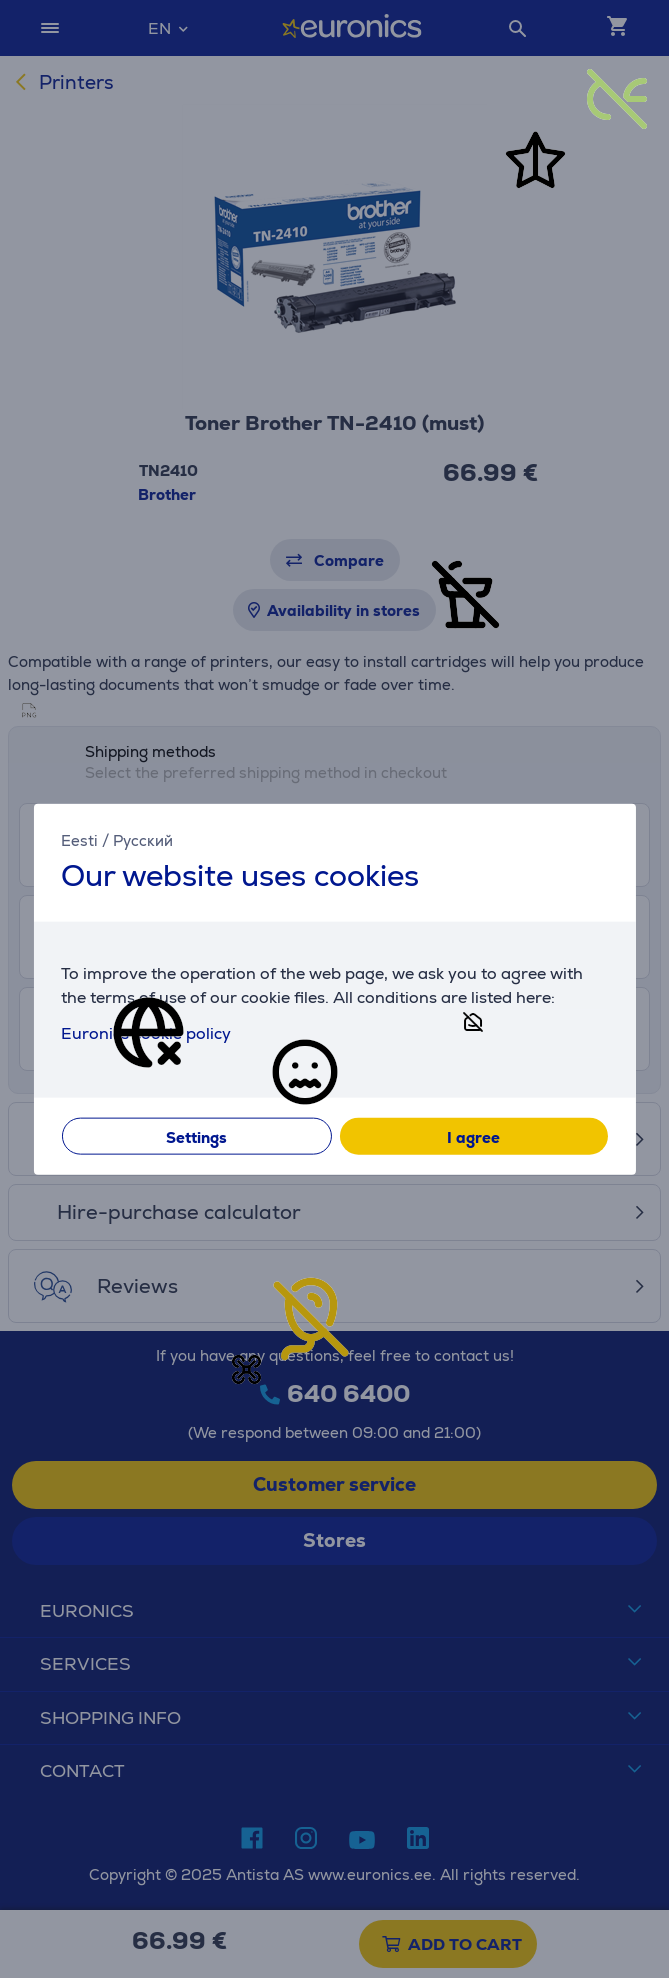  I want to click on report feeling unwell or sick, so click(305, 1072).